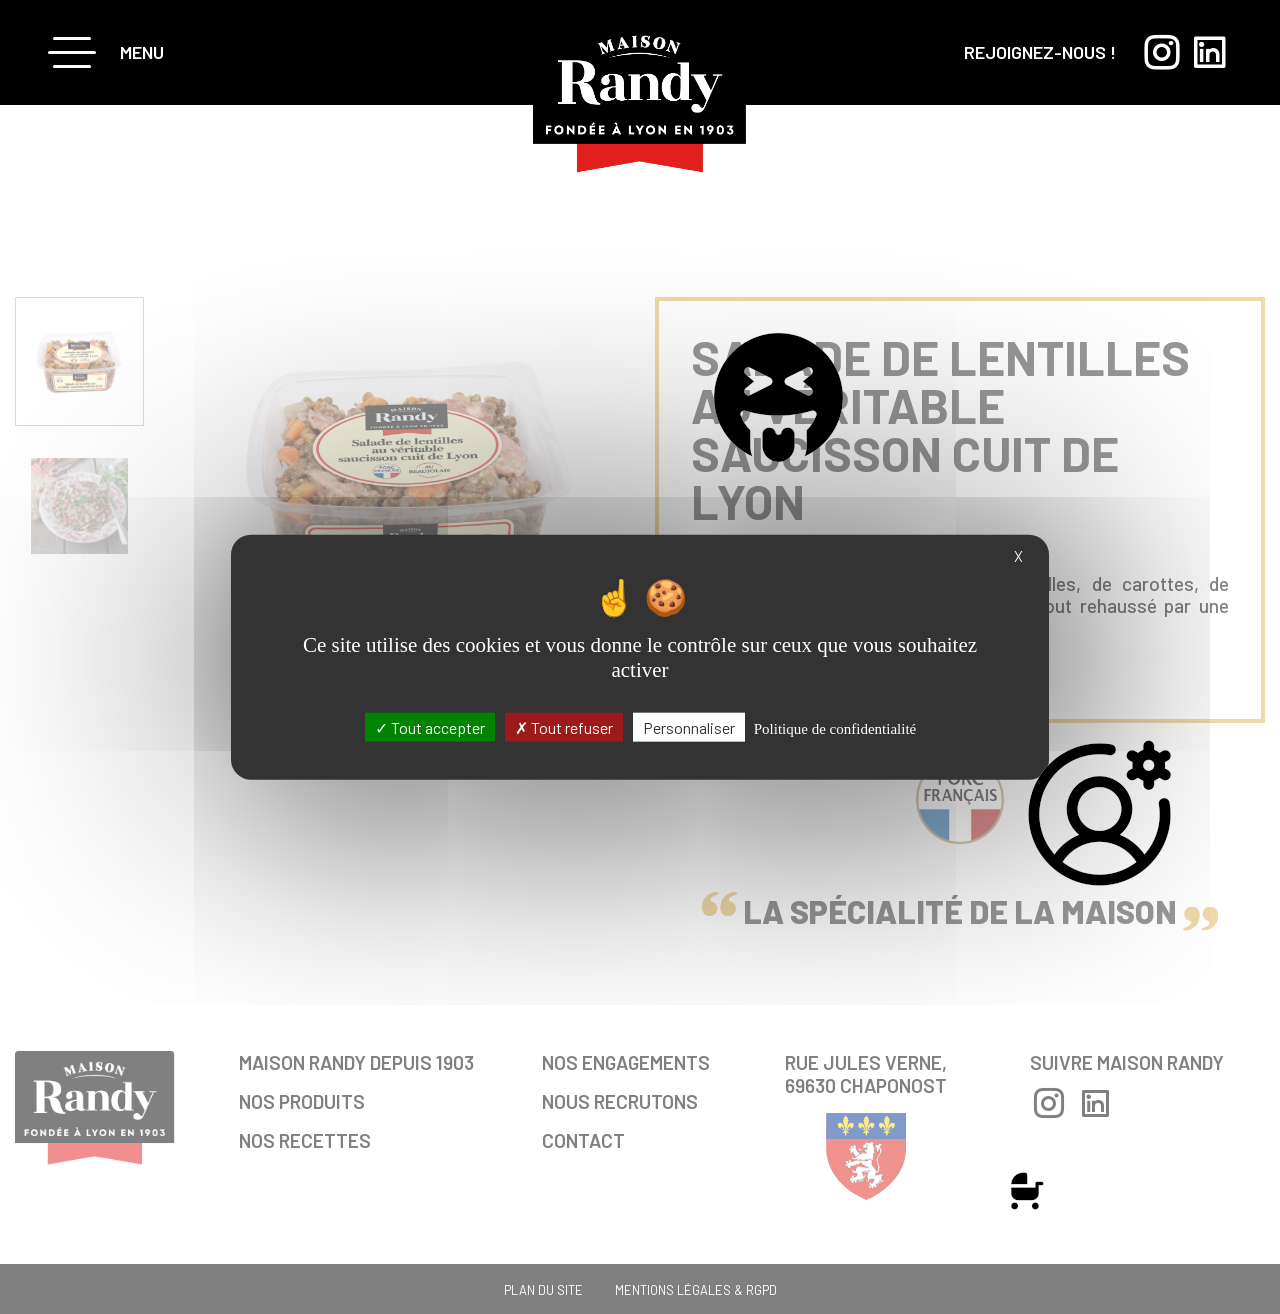  I want to click on insert a silly or playful emoji reaction, so click(778, 397).